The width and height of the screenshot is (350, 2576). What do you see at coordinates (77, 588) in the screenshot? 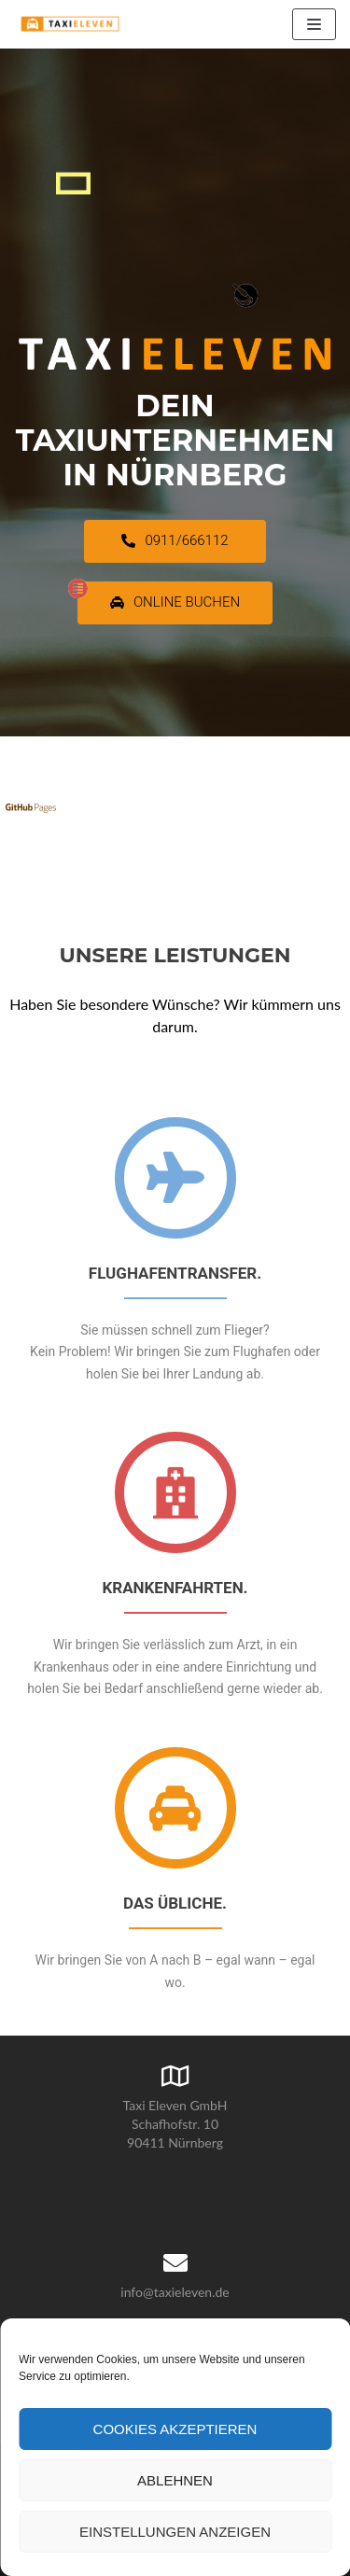
I see `MAAS (Metal as a Service) logo` at bounding box center [77, 588].